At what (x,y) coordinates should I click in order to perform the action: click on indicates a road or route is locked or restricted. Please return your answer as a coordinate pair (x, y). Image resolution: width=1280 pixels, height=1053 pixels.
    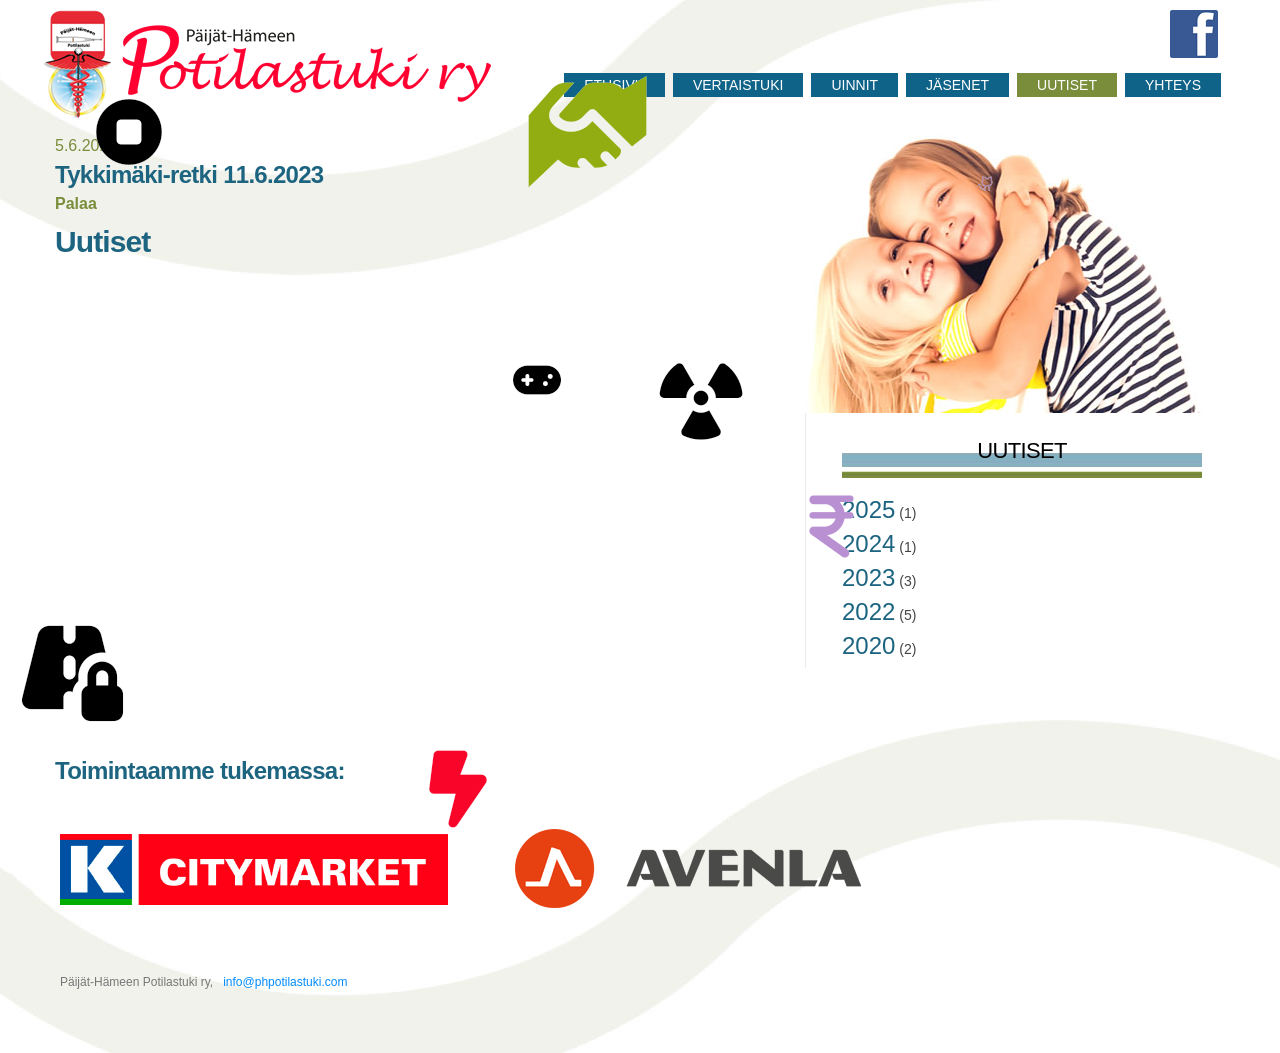
    Looking at the image, I should click on (69, 667).